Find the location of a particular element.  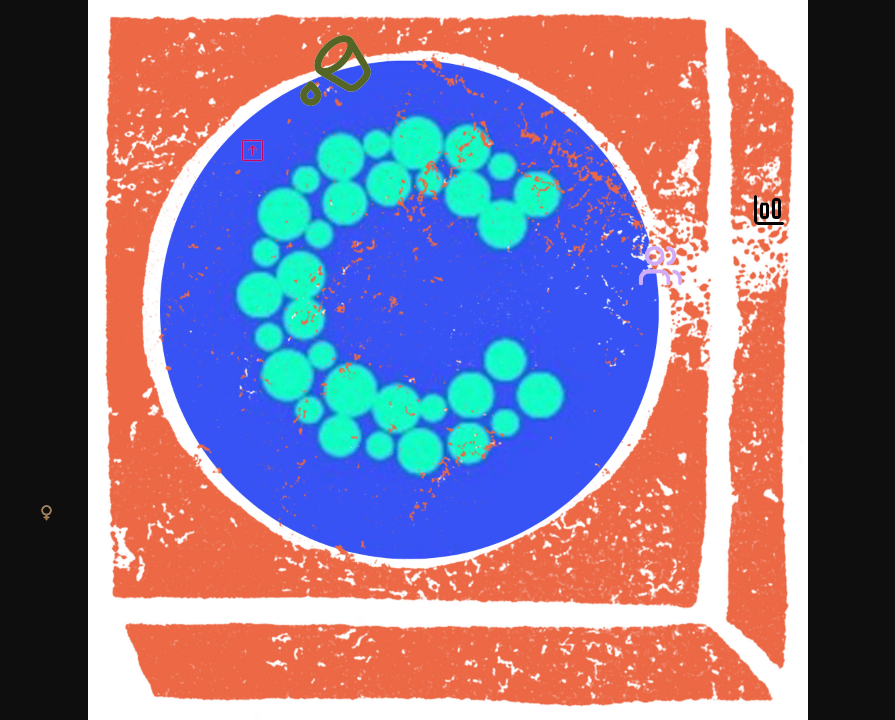

indicates female gender option is located at coordinates (46, 512).